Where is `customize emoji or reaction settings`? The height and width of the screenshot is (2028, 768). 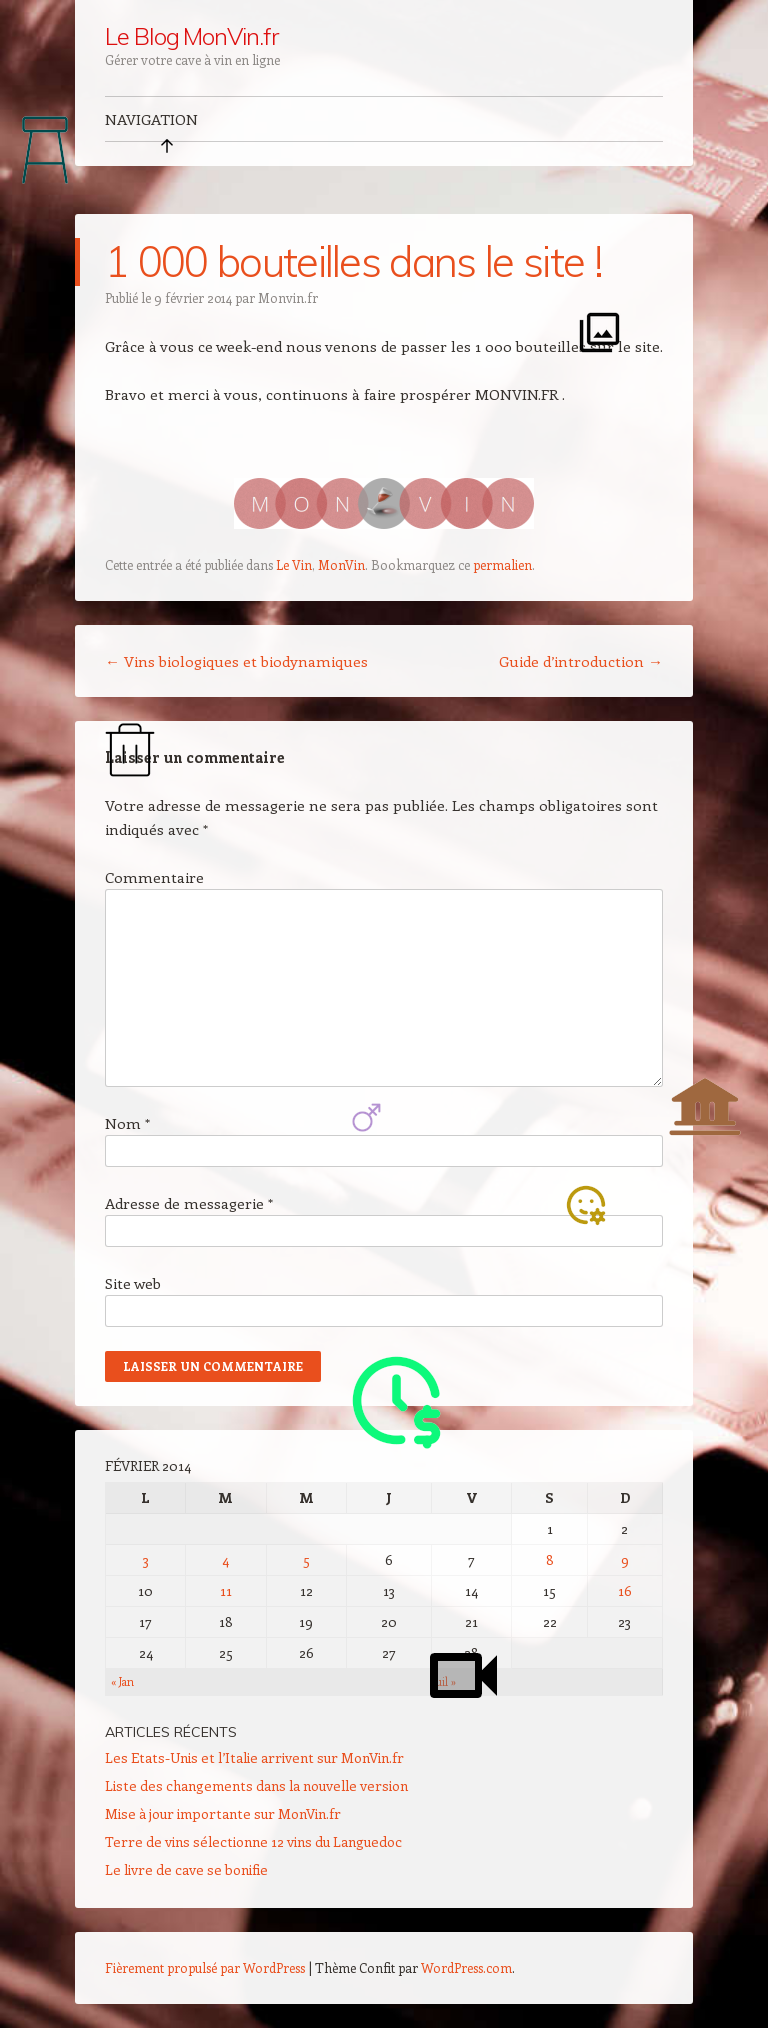
customize emoji or reaction settings is located at coordinates (586, 1205).